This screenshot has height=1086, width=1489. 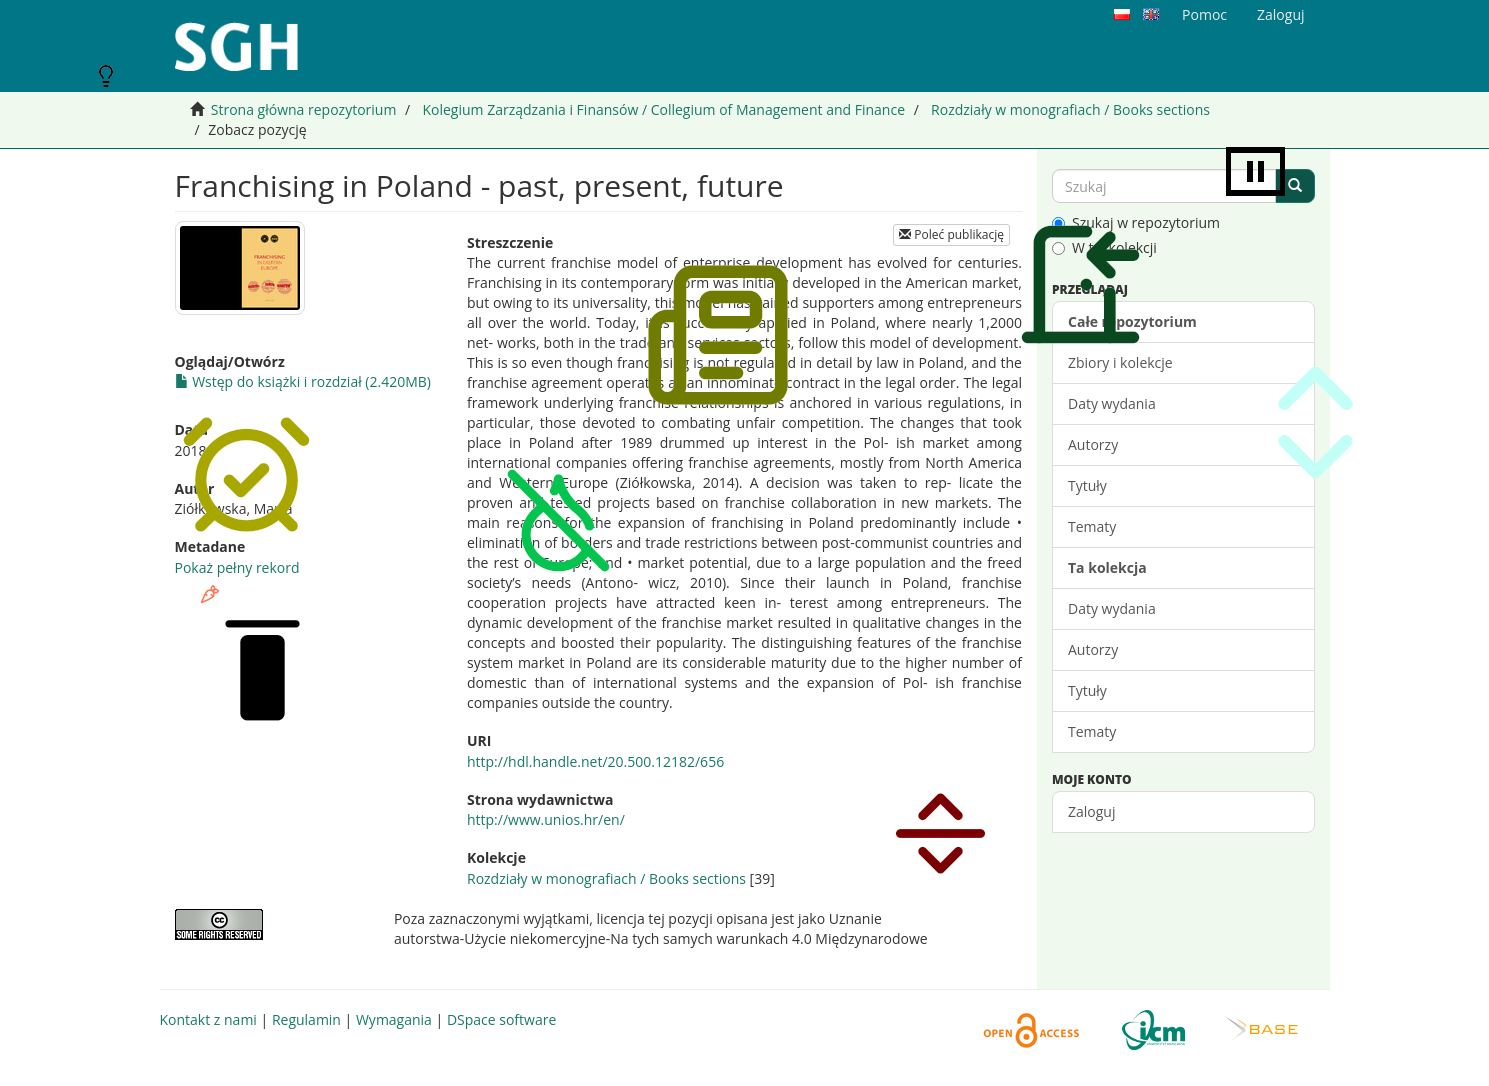 What do you see at coordinates (1255, 171) in the screenshot?
I see `pause a presentation or slideshow` at bounding box center [1255, 171].